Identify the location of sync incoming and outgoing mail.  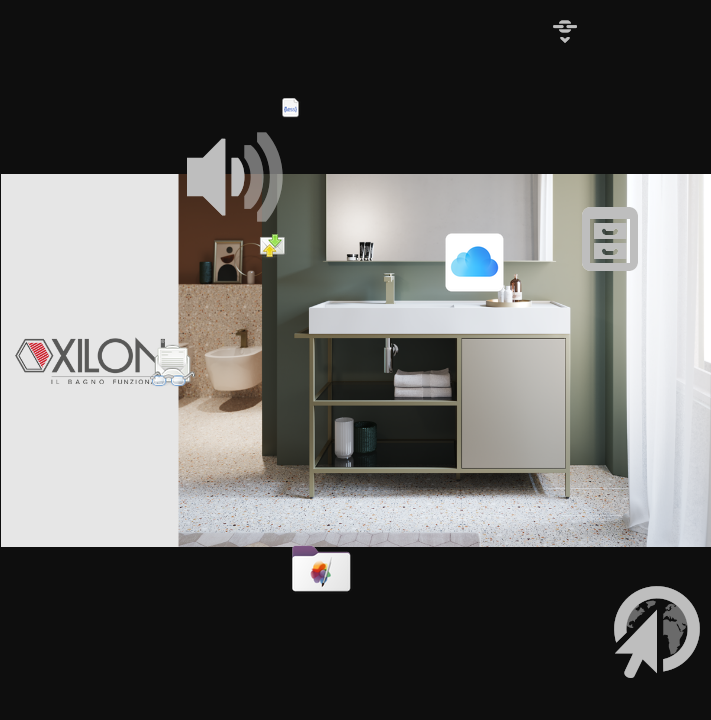
(272, 247).